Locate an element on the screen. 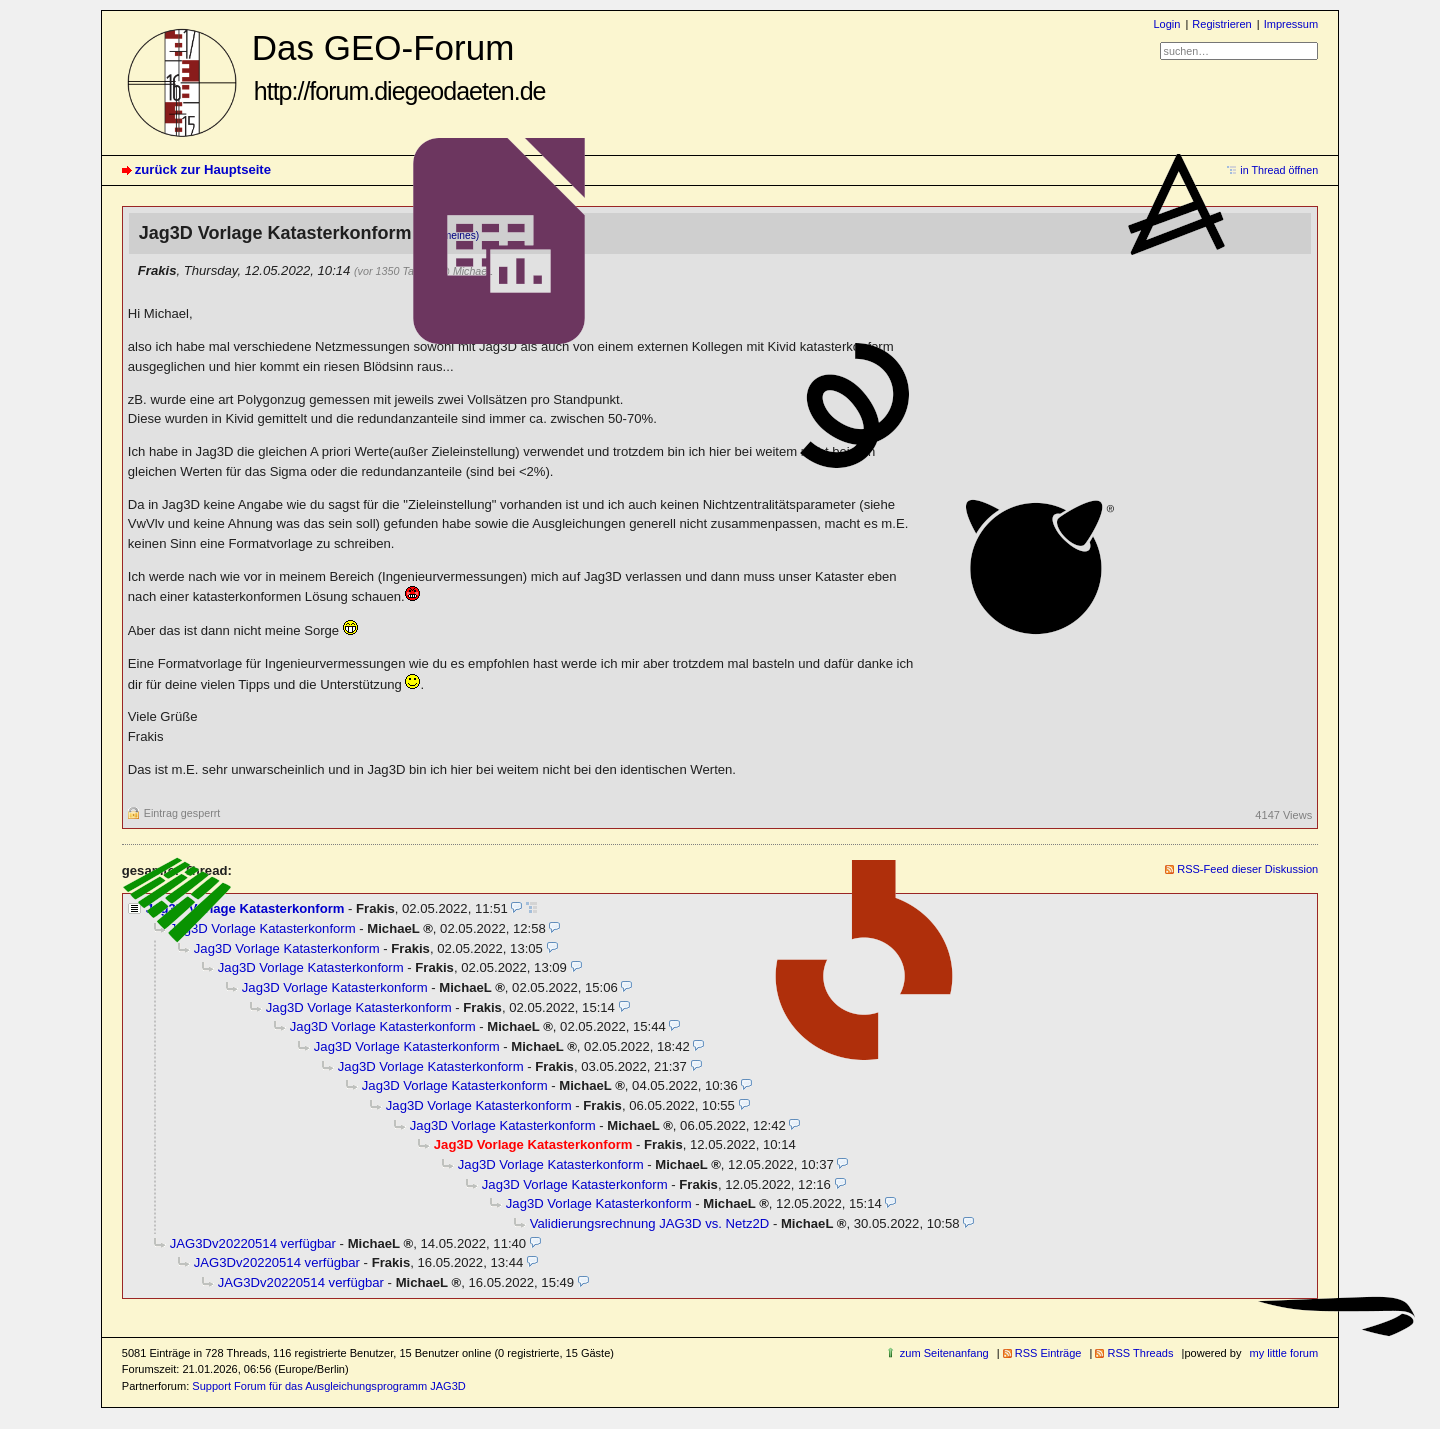  FreeBSD operating system logo is located at coordinates (1040, 567).